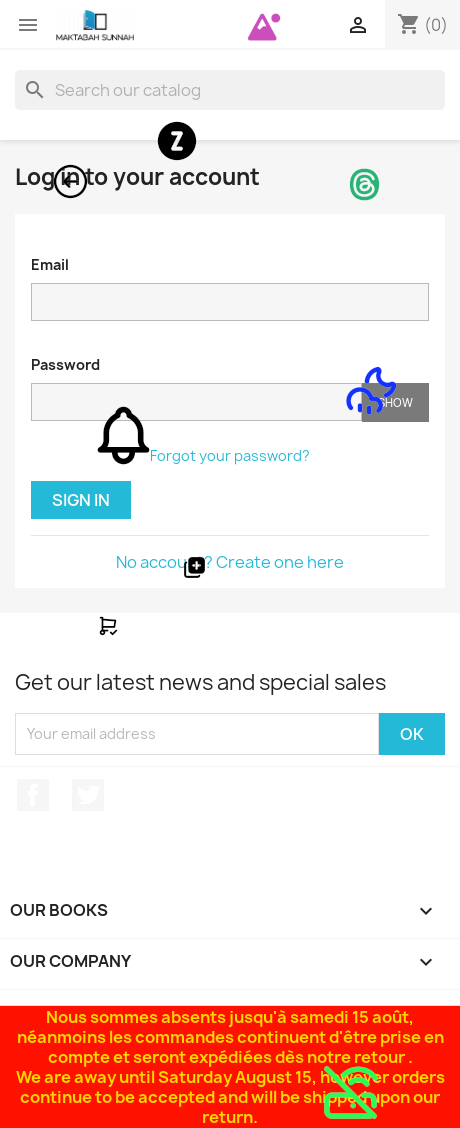 This screenshot has height=1128, width=460. What do you see at coordinates (123, 435) in the screenshot?
I see `view notifications` at bounding box center [123, 435].